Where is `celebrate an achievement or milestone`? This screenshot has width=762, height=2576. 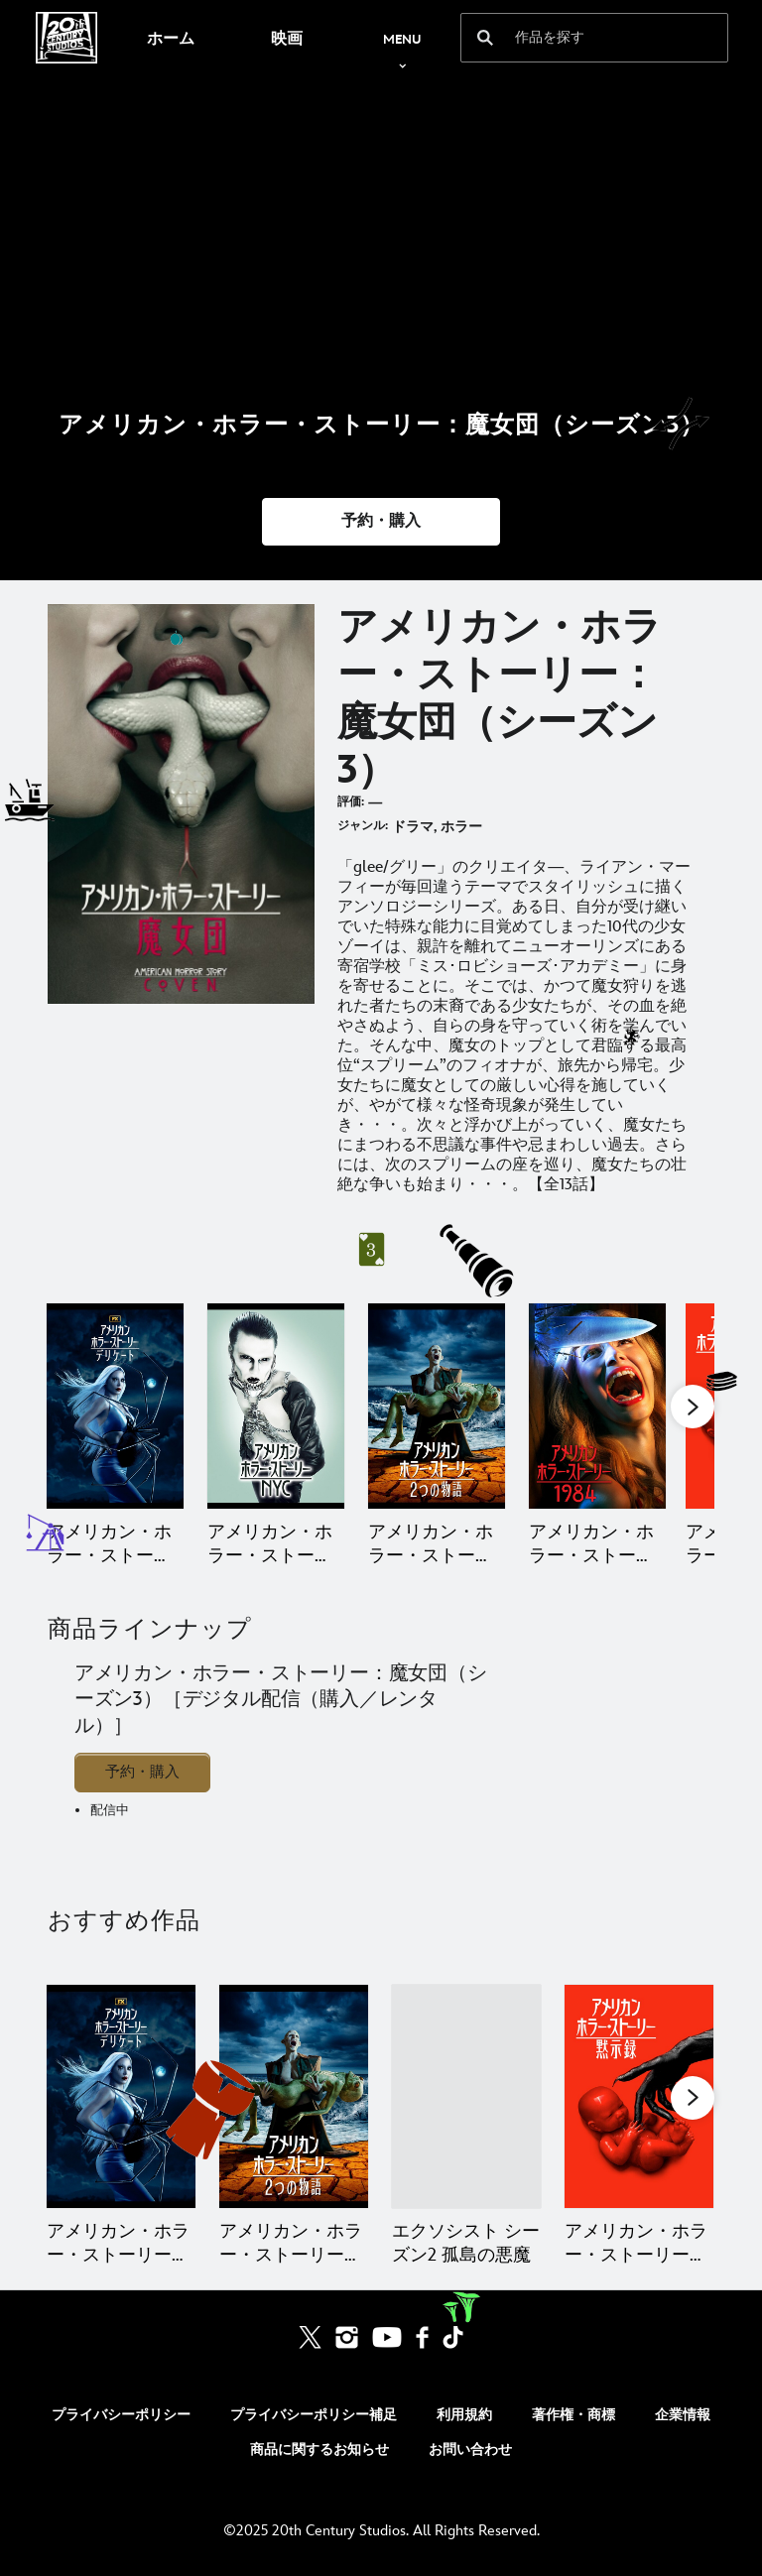 celebrate an achievement or milestone is located at coordinates (210, 2110).